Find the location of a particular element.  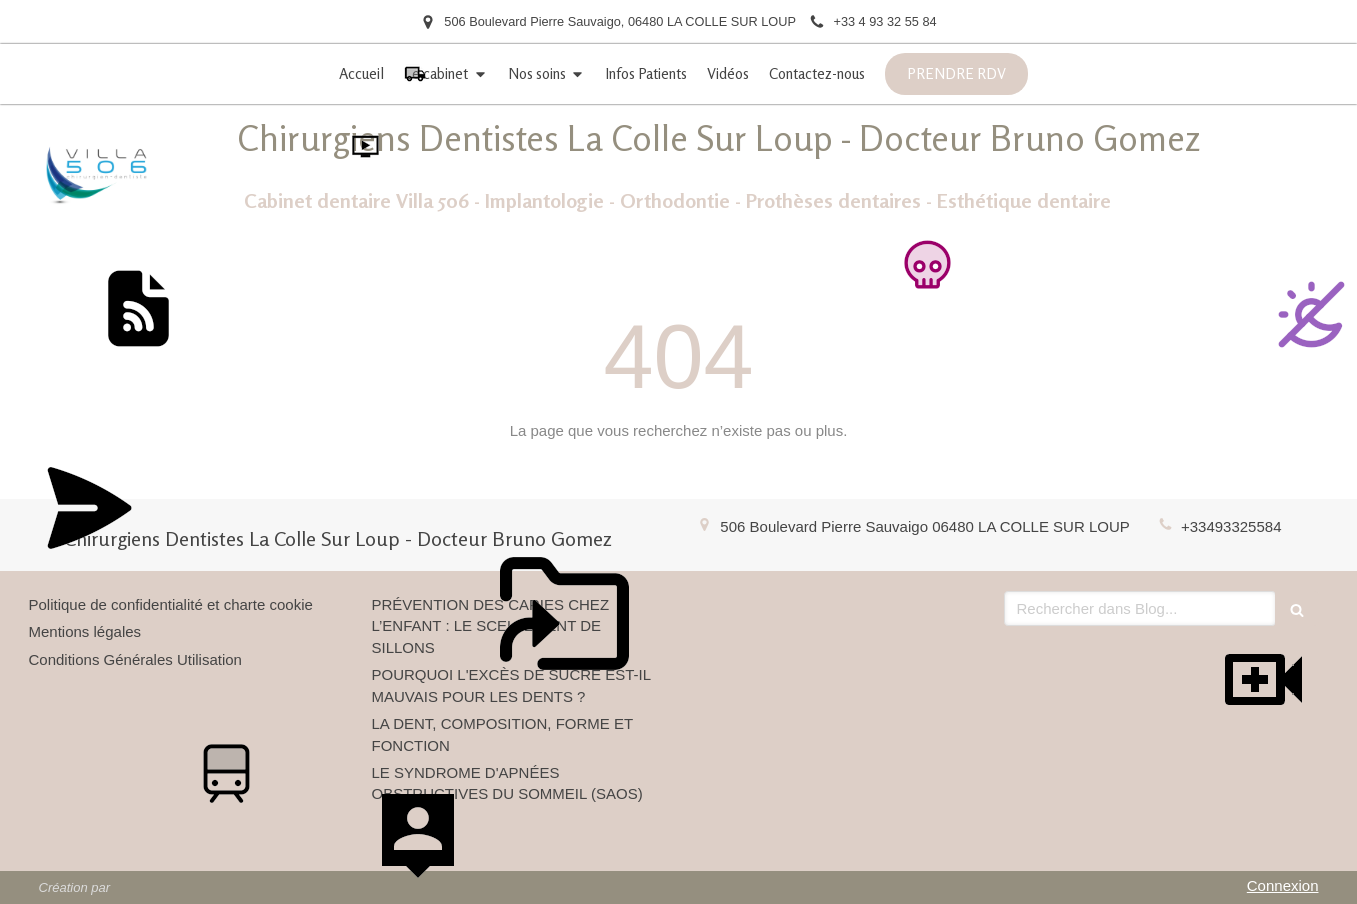

play on-demand video content is located at coordinates (365, 146).